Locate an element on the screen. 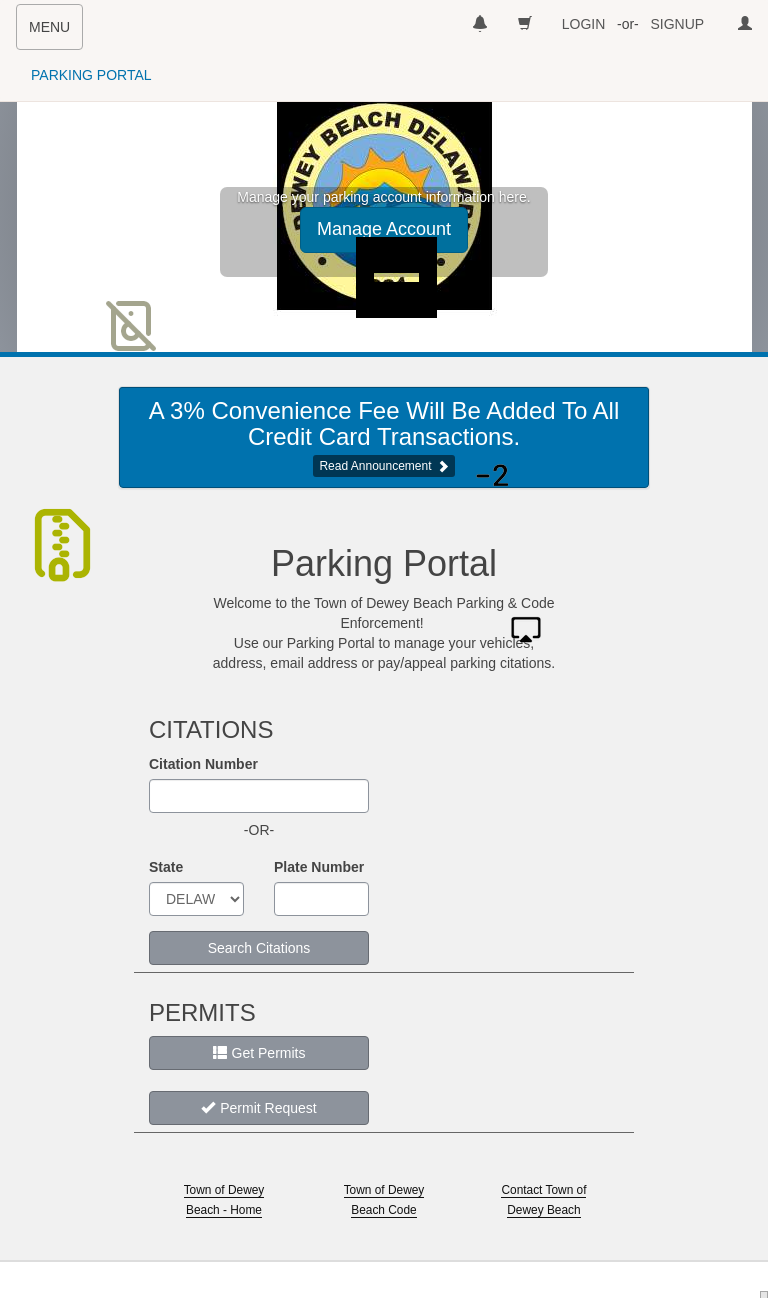  compressed or zipped file is located at coordinates (62, 543).